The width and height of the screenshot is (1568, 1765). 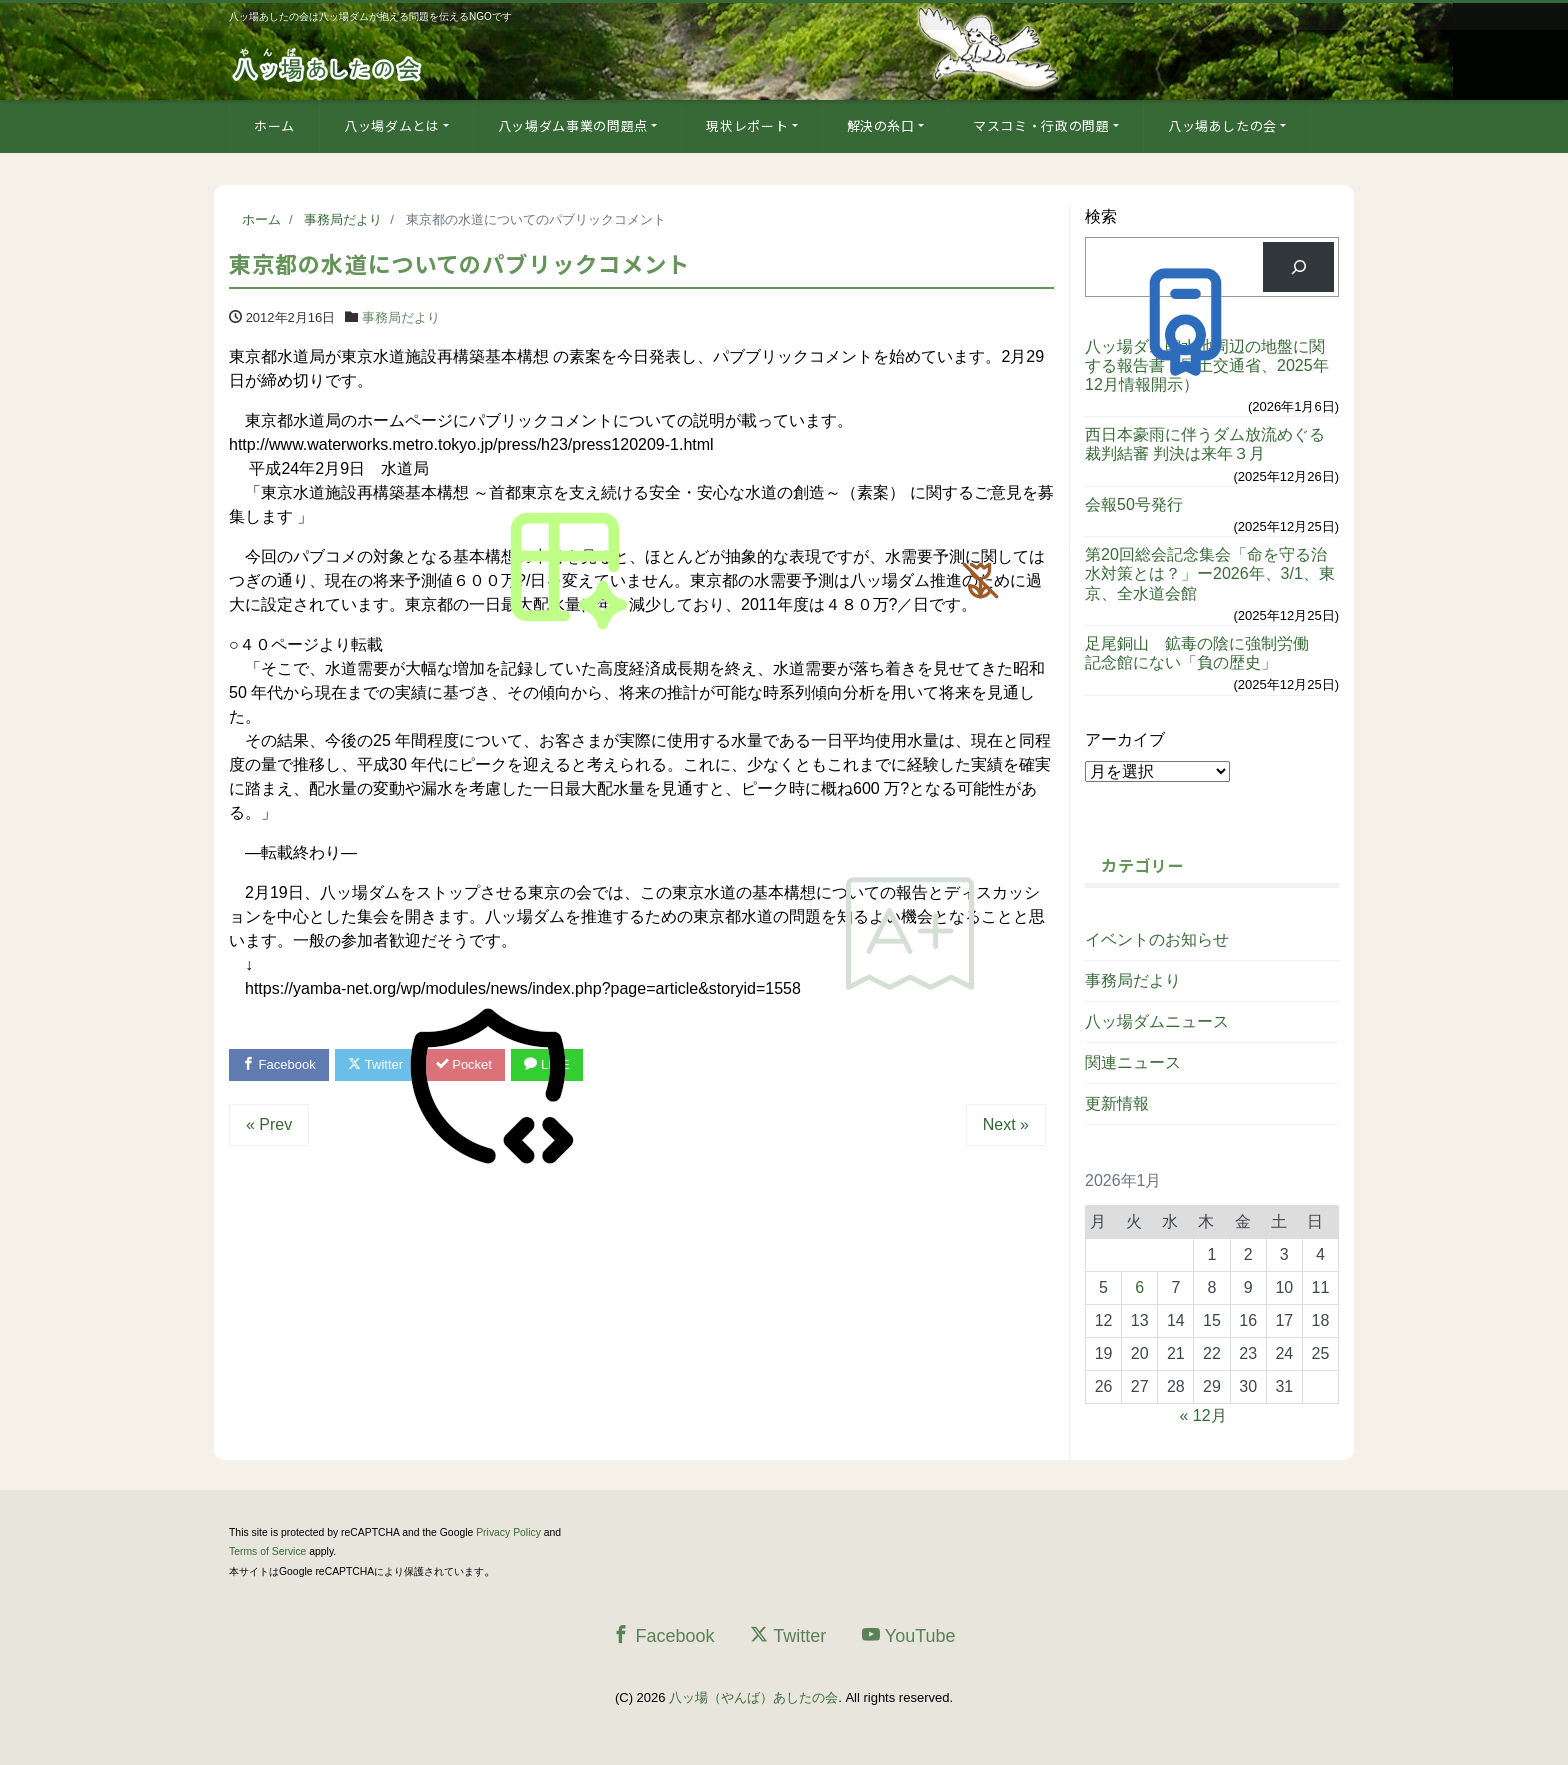 What do you see at coordinates (1185, 319) in the screenshot?
I see `view certificate or credential details` at bounding box center [1185, 319].